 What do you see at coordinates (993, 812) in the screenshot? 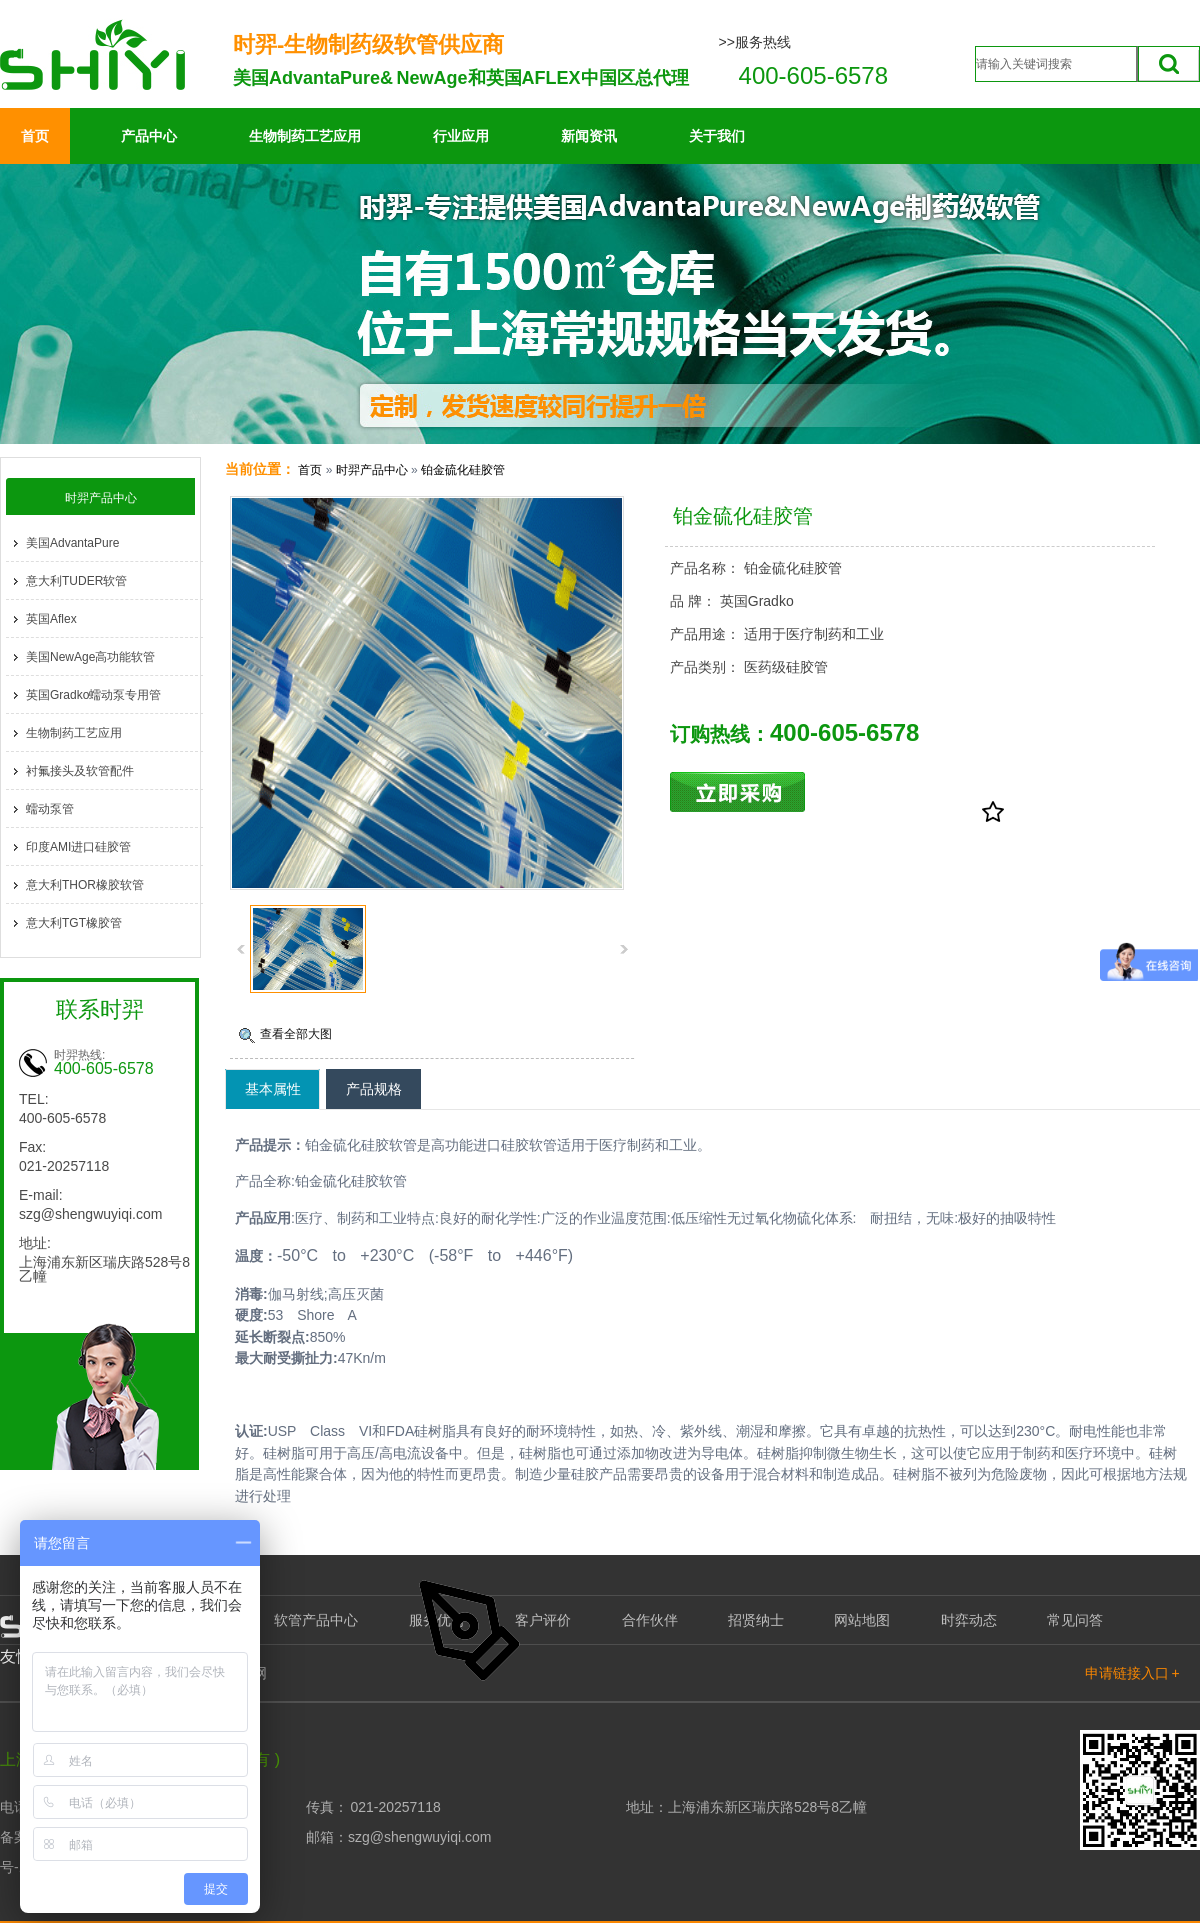
I see `add item to favorites` at bounding box center [993, 812].